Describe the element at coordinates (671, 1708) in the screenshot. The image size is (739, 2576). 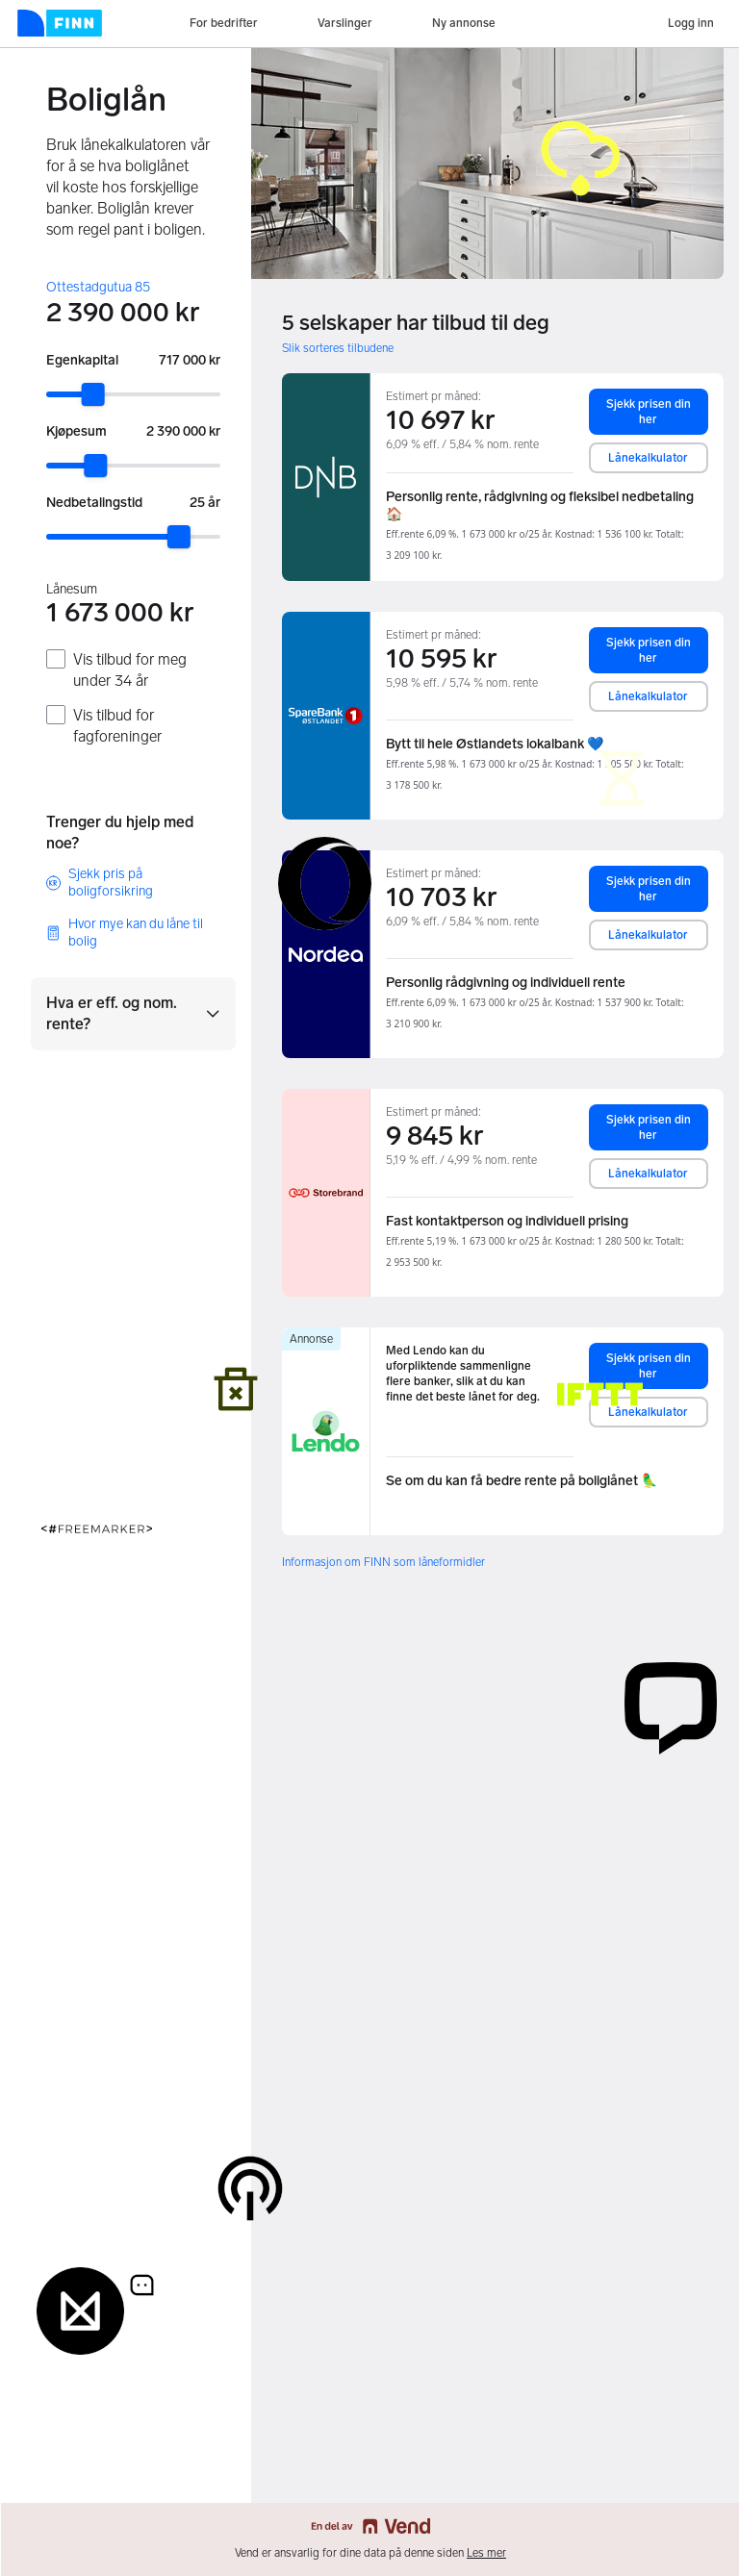
I see `open LiveChat customer support` at that location.